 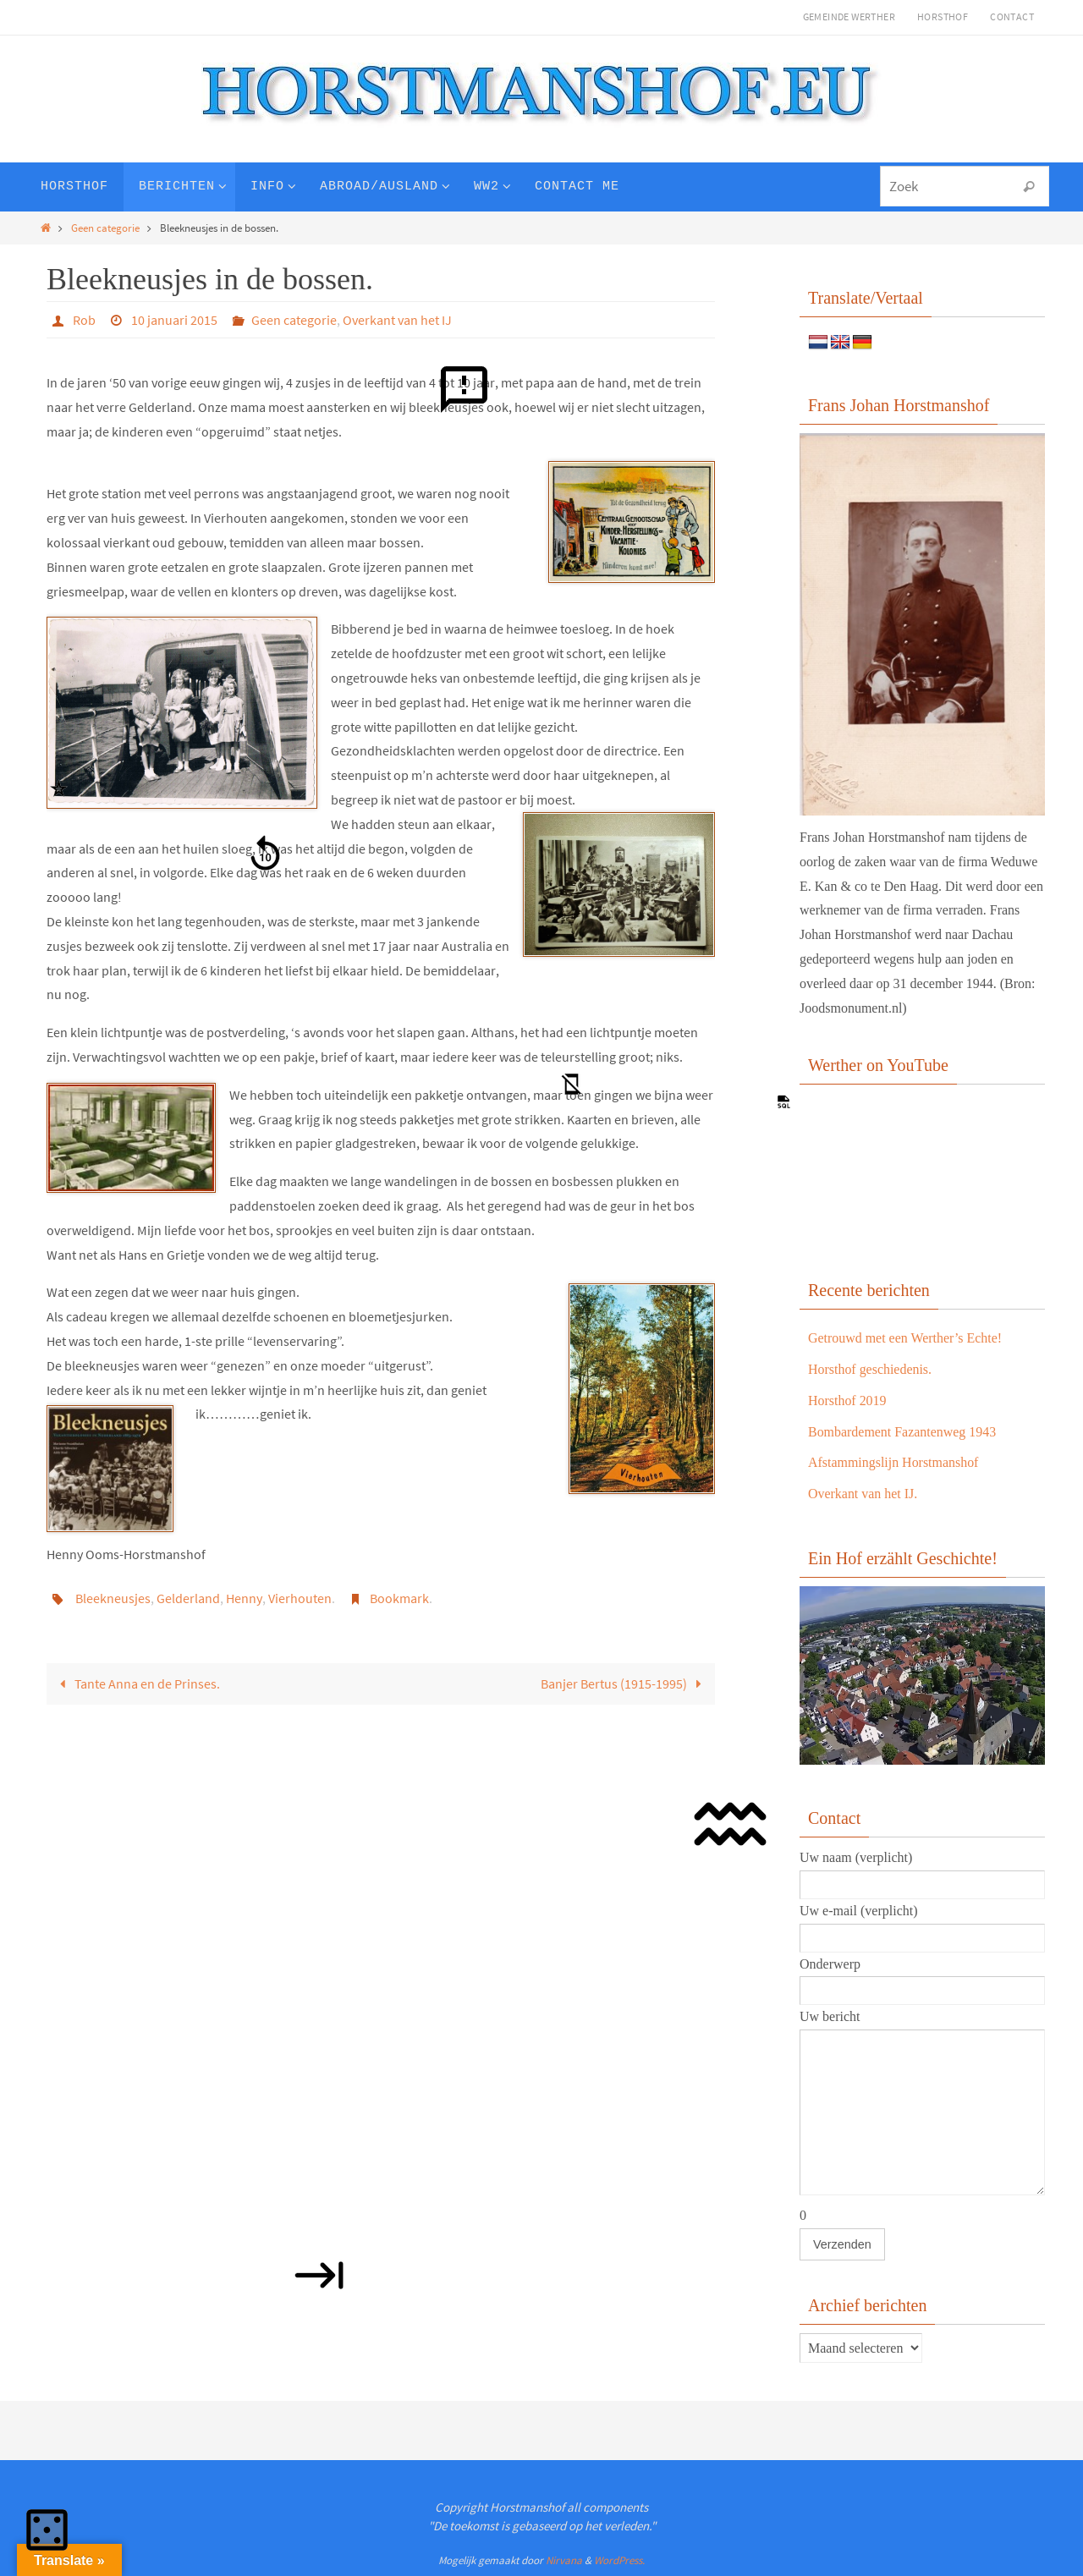 What do you see at coordinates (320, 2275) in the screenshot?
I see `move cursor to end of line` at bounding box center [320, 2275].